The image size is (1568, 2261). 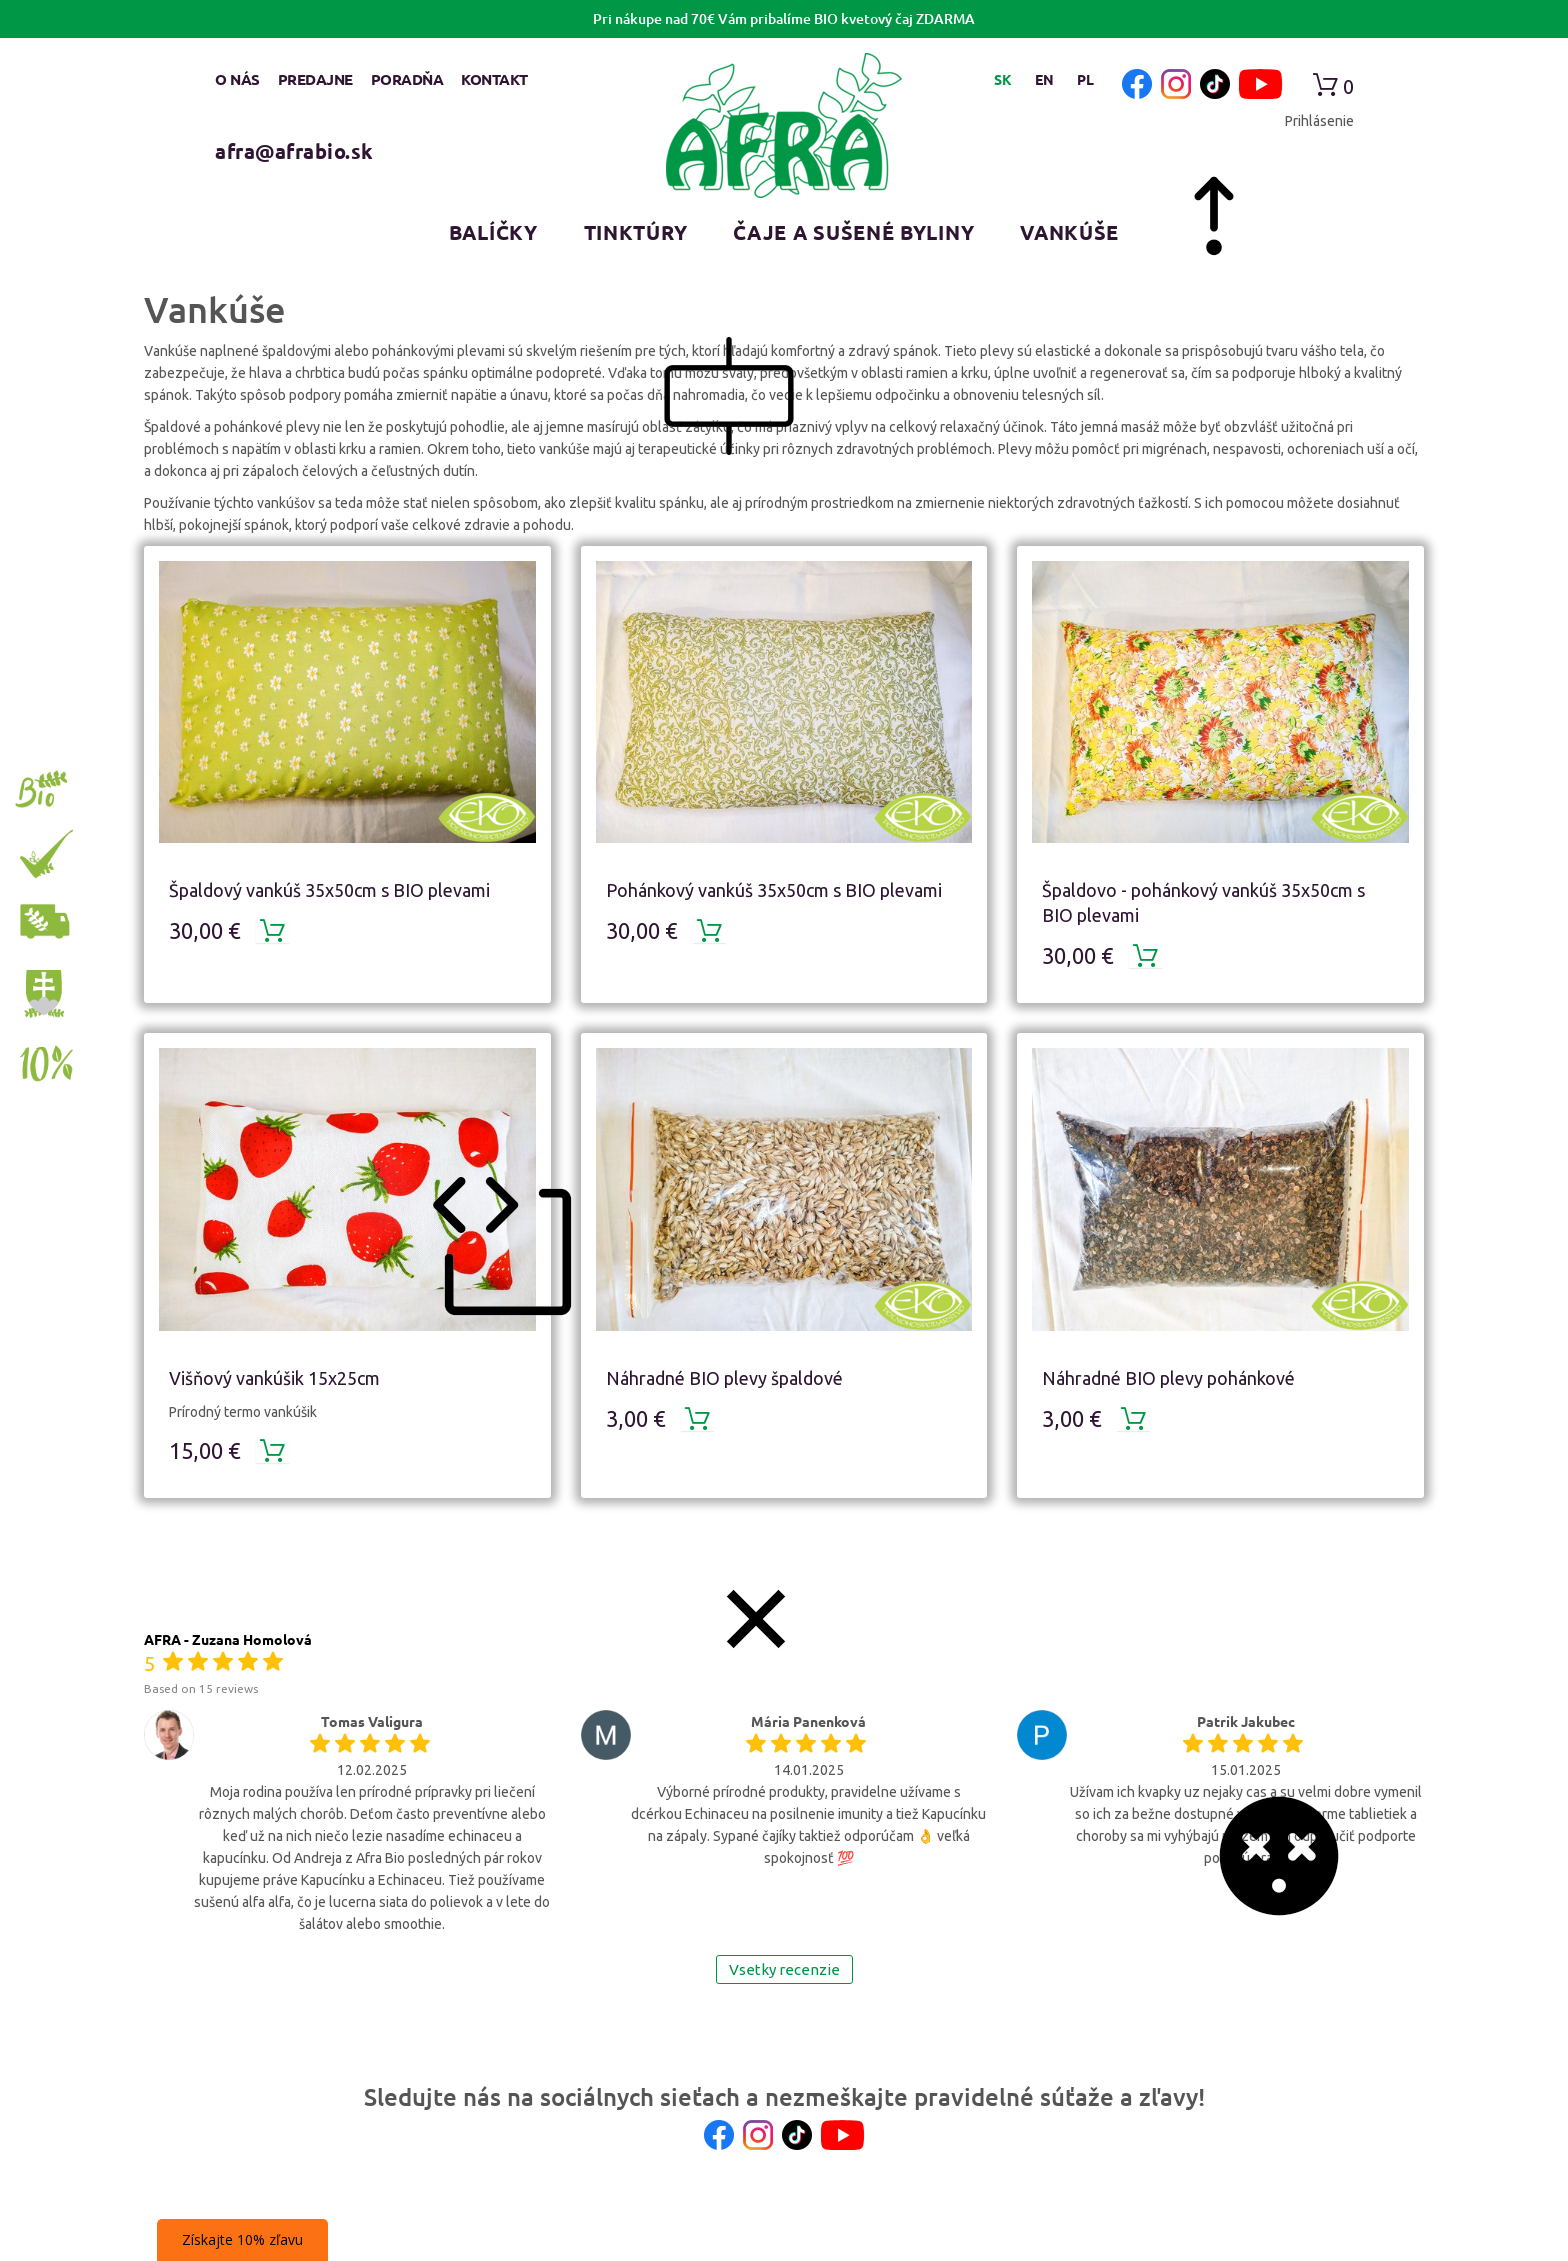 I want to click on align object to horizontal center, so click(x=729, y=396).